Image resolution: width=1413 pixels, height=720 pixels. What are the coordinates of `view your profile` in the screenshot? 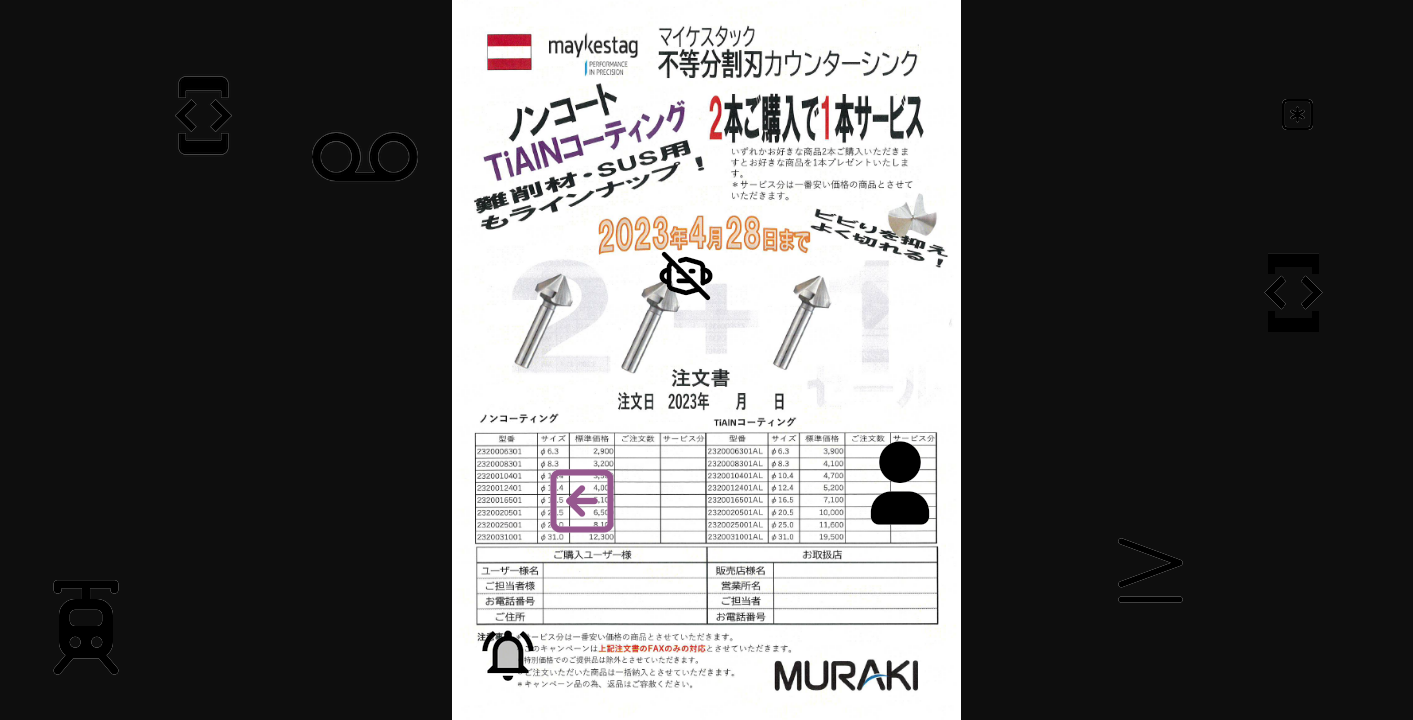 It's located at (900, 483).